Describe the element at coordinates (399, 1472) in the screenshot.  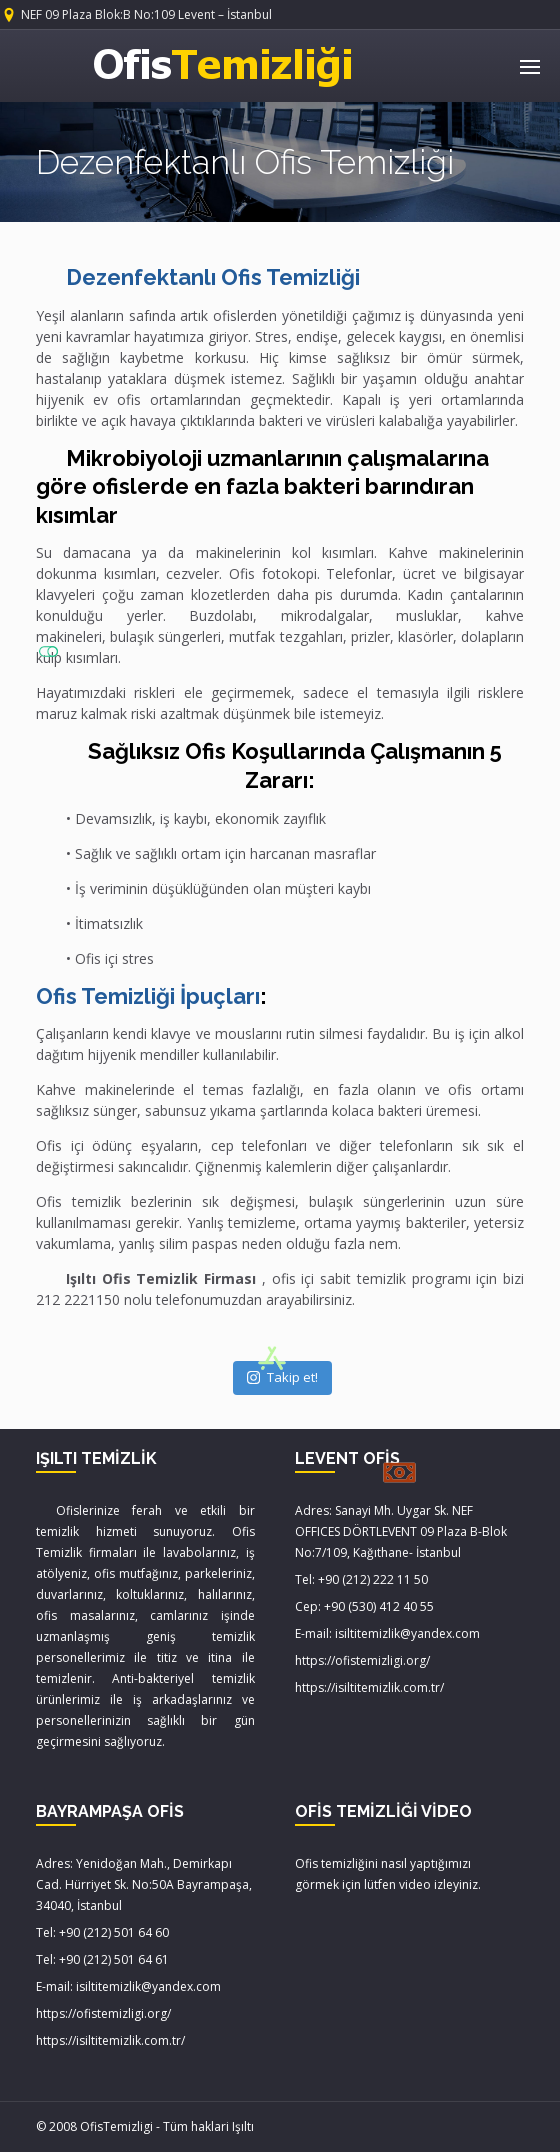
I see `view account balance or funds` at that location.